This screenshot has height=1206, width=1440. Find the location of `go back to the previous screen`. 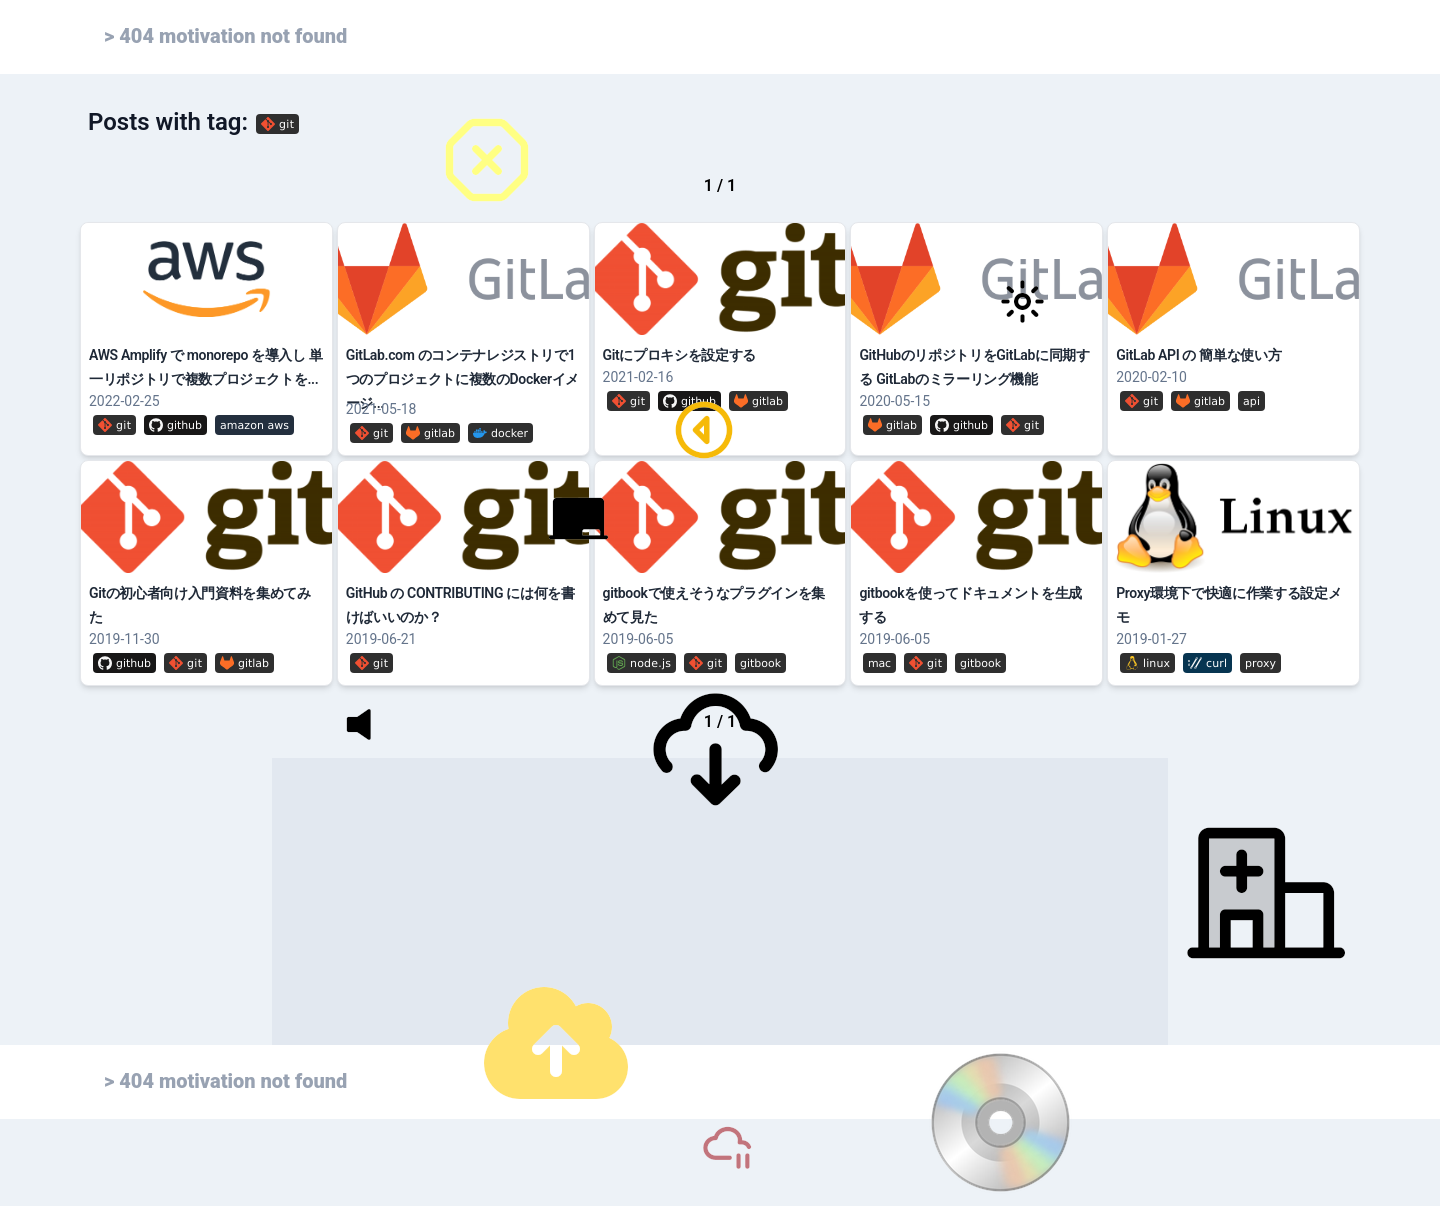

go back to the previous screen is located at coordinates (704, 430).